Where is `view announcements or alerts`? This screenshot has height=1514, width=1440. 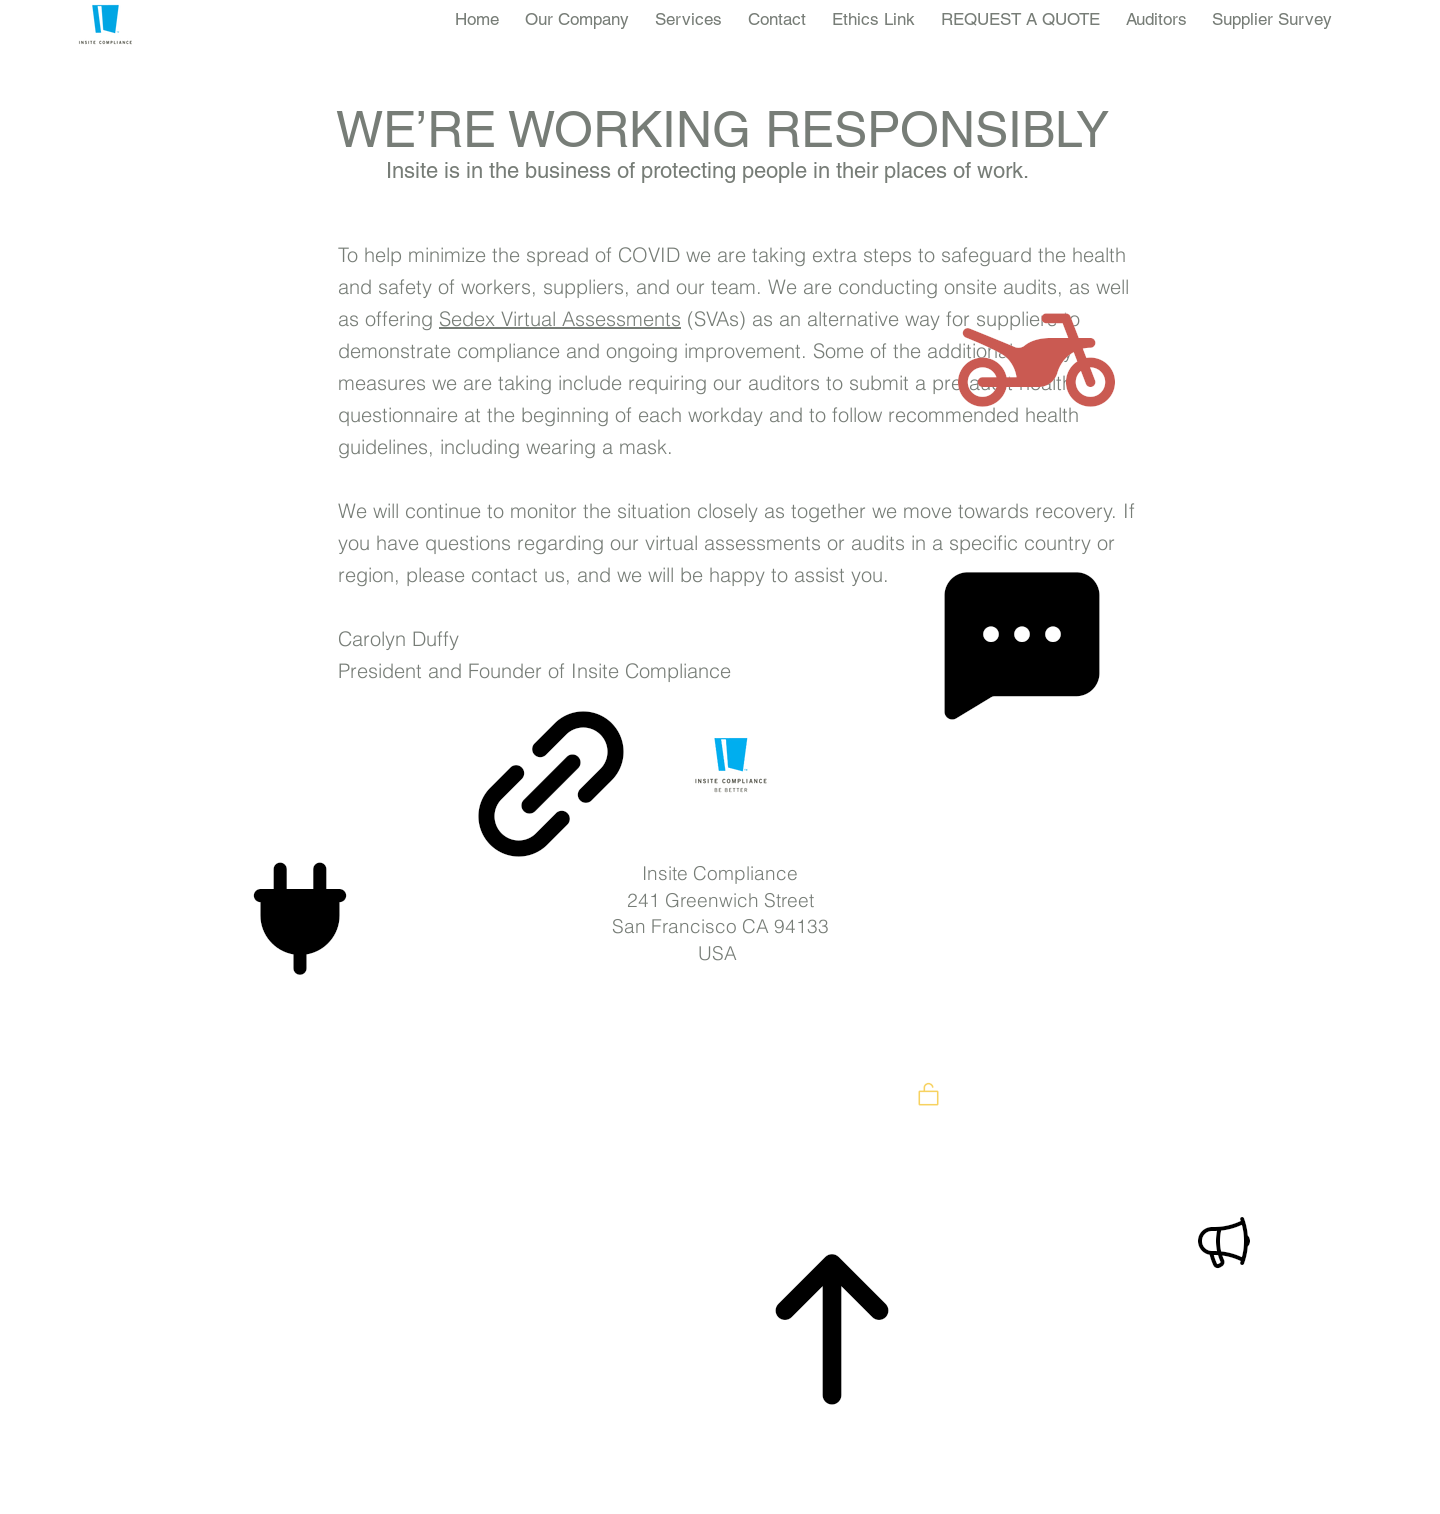
view announcements or alerts is located at coordinates (1224, 1243).